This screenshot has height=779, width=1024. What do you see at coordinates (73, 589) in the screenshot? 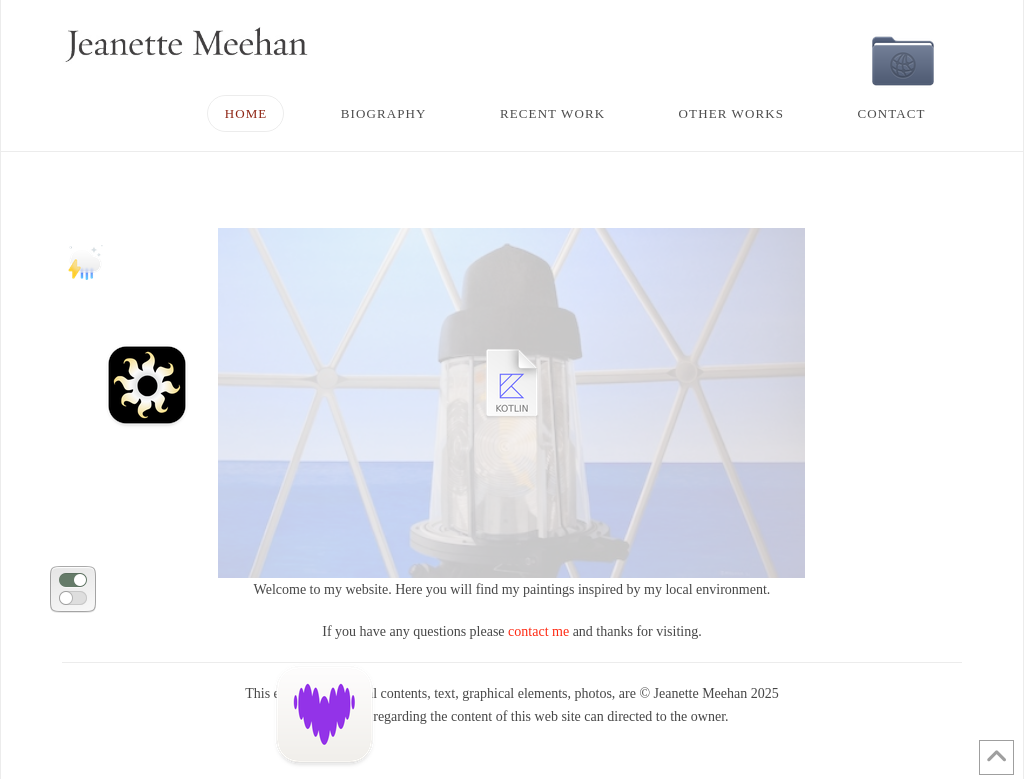
I see `open gnome tweaks settings` at bounding box center [73, 589].